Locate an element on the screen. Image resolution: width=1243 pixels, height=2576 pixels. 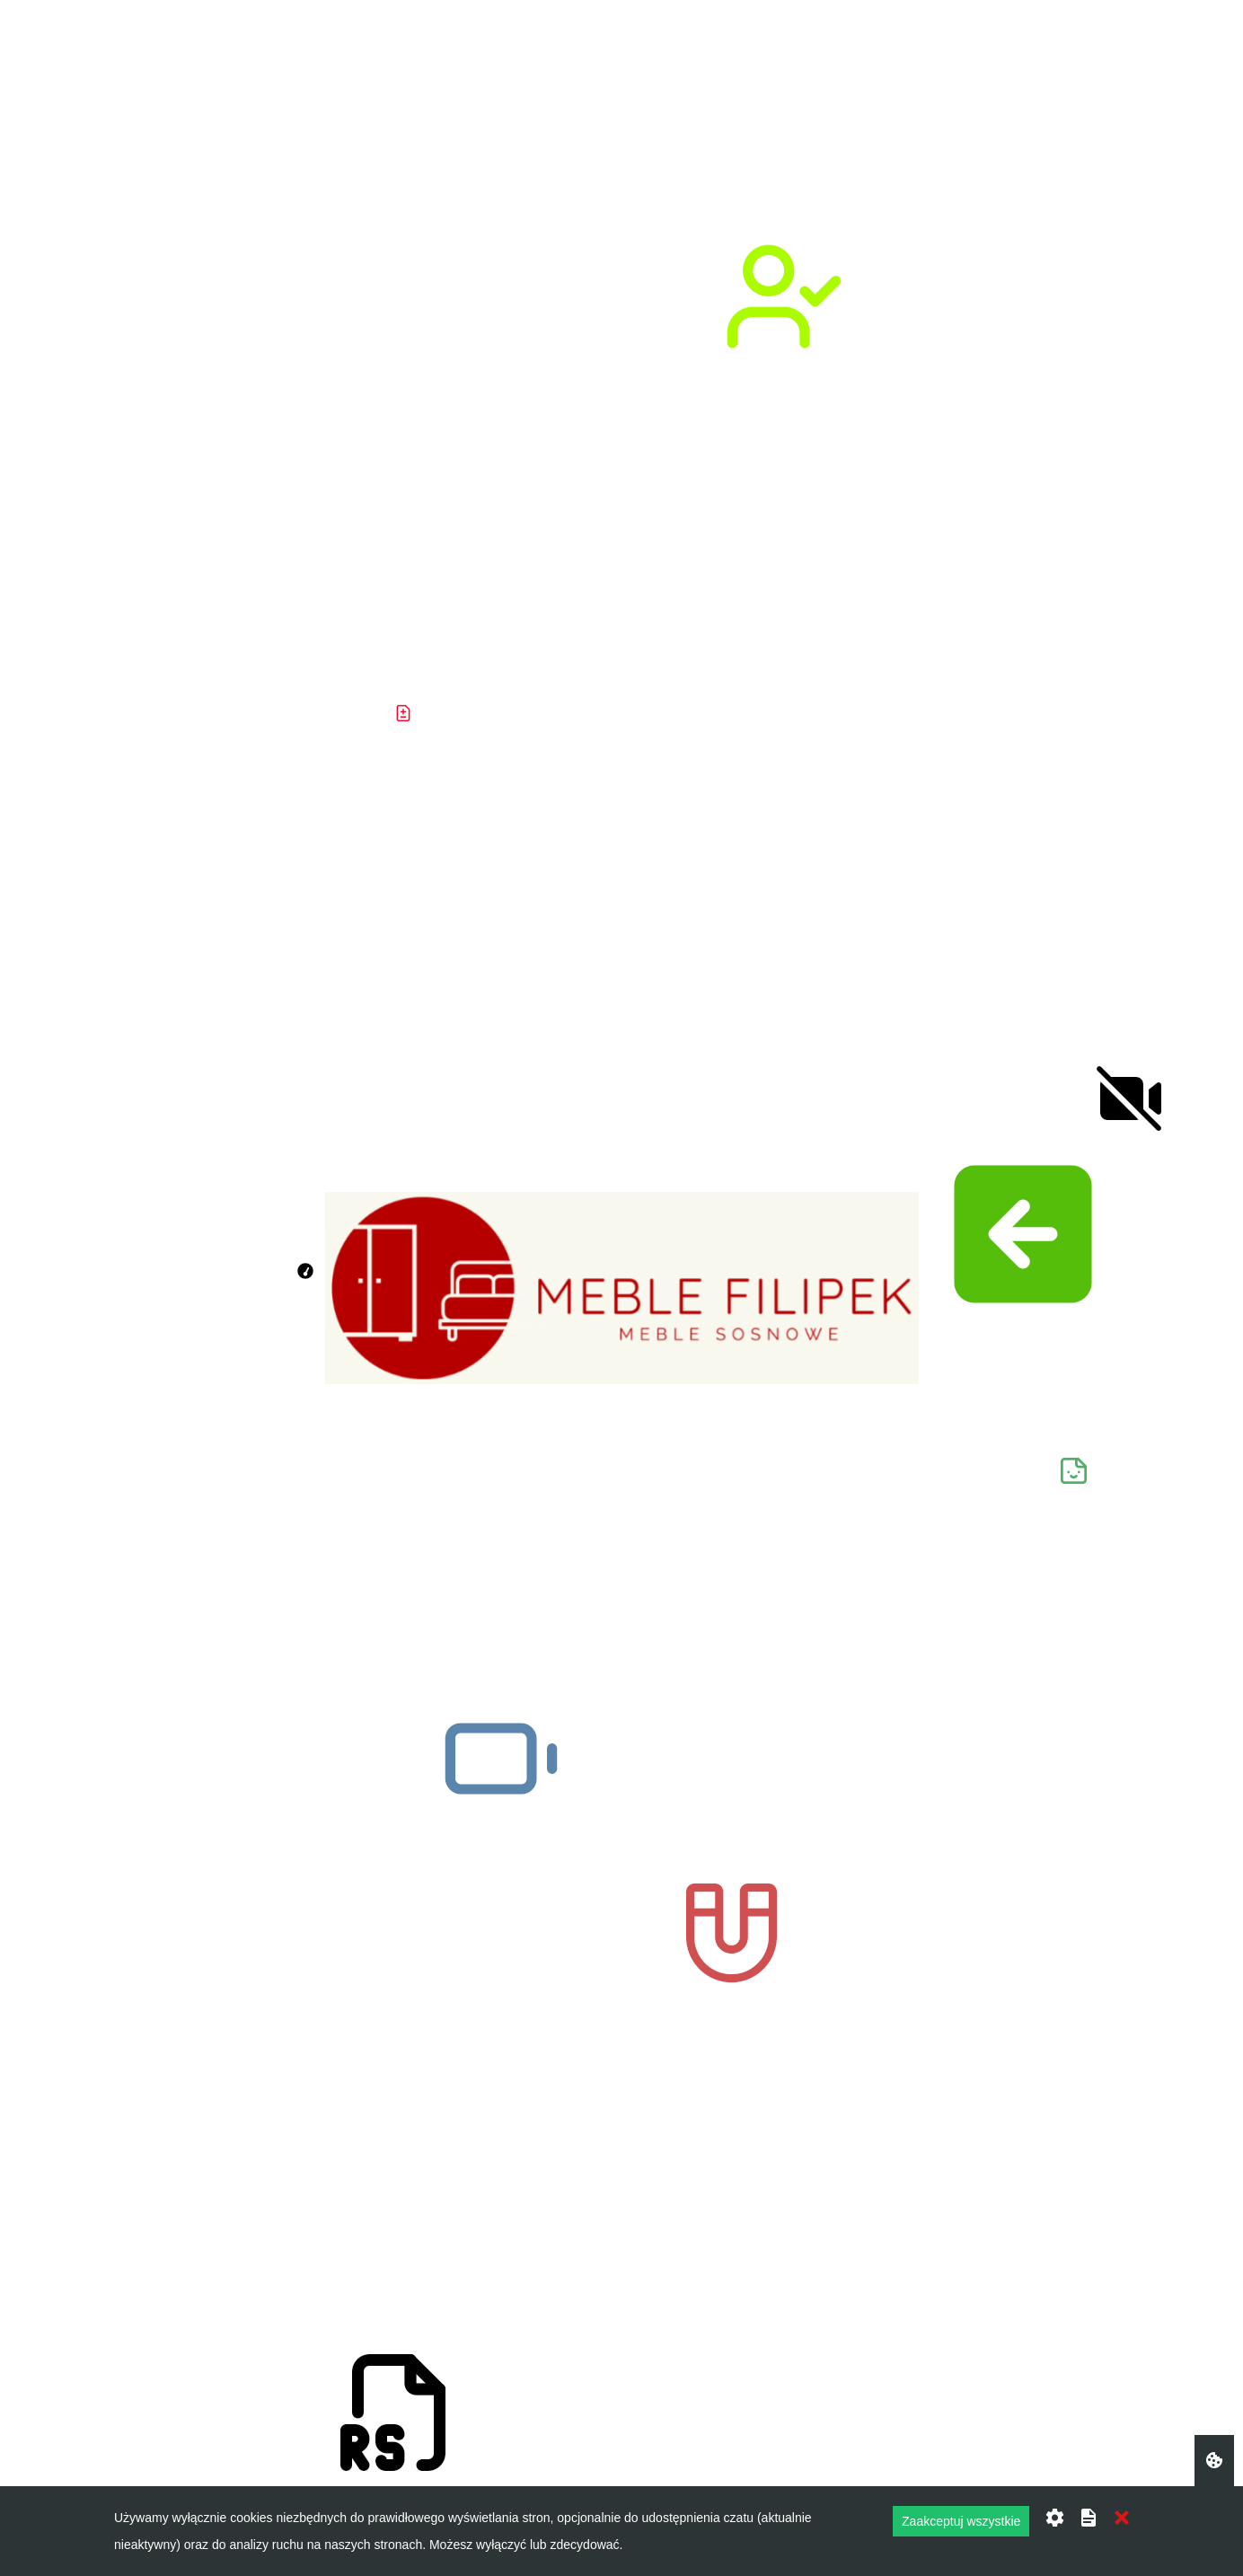
activate magnetic snap or alignment tool is located at coordinates (731, 1928).